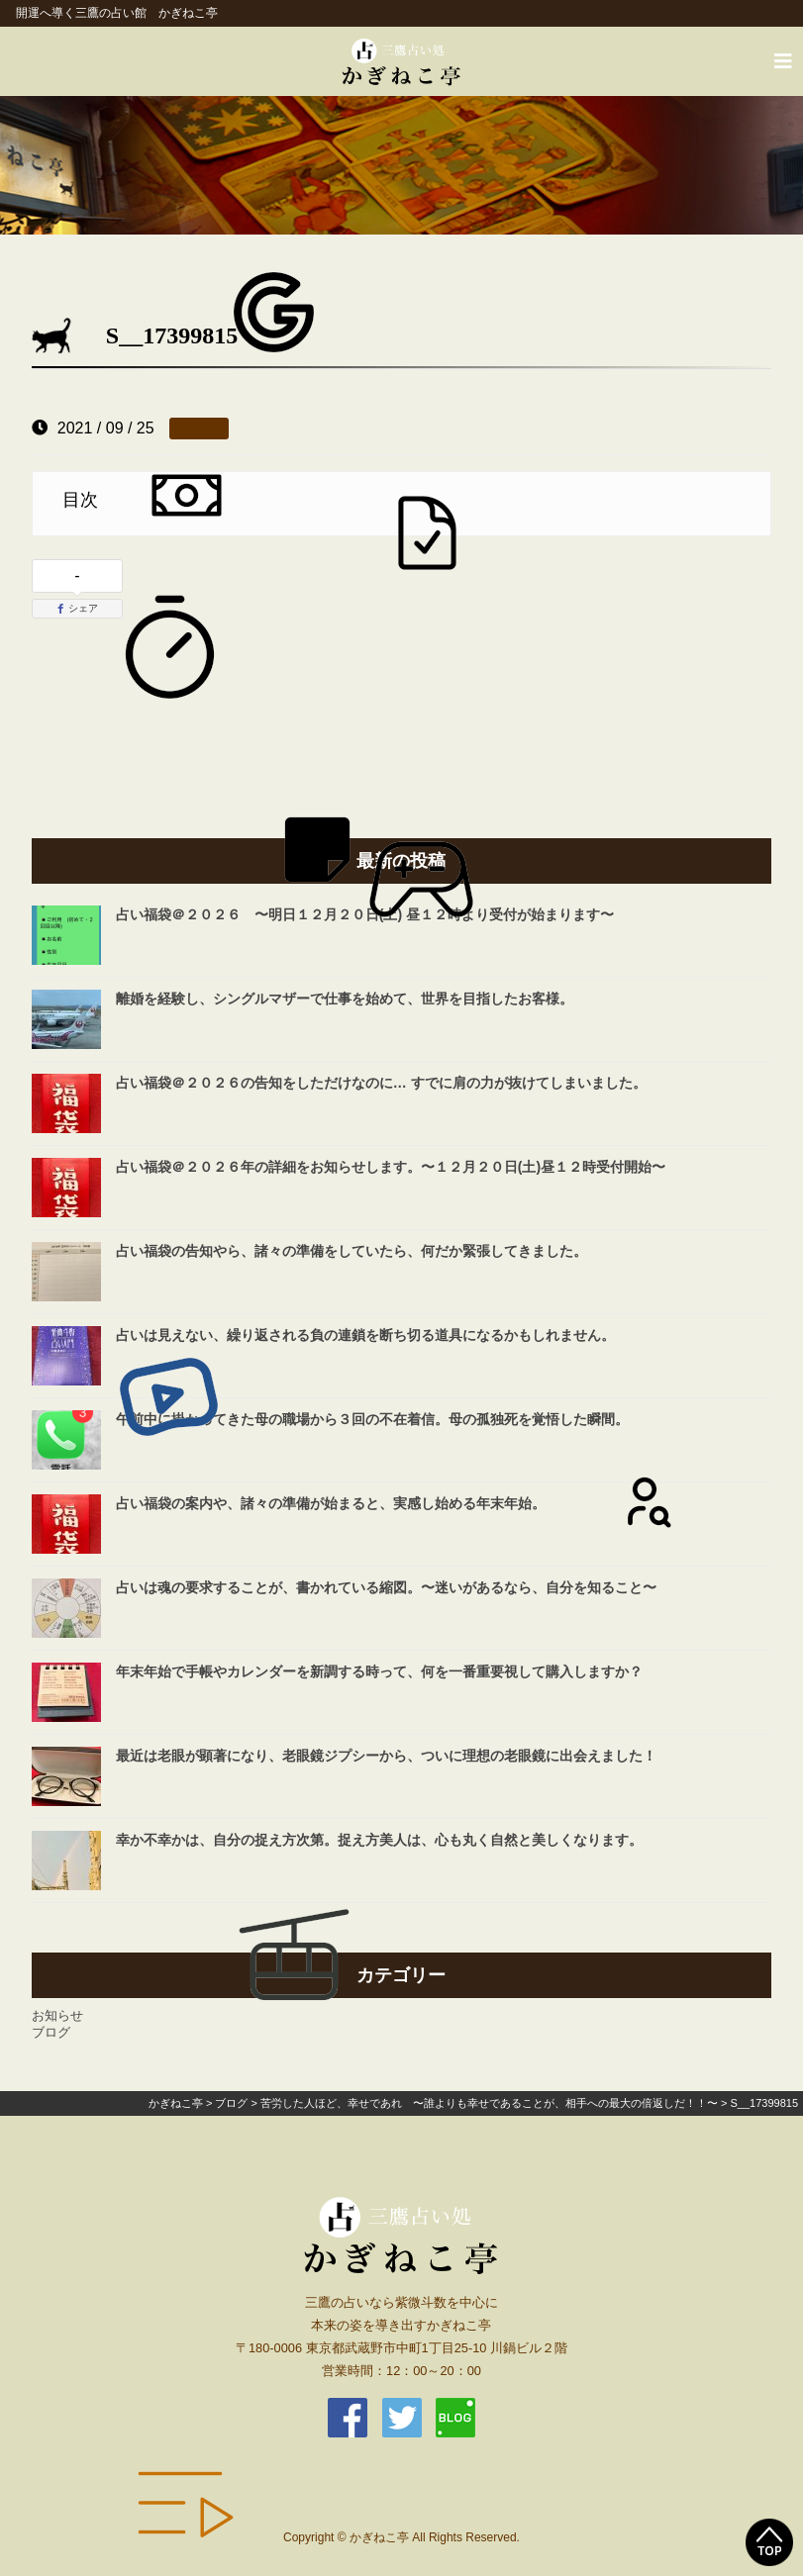 The width and height of the screenshot is (803, 2576). I want to click on create a new note, so click(317, 849).